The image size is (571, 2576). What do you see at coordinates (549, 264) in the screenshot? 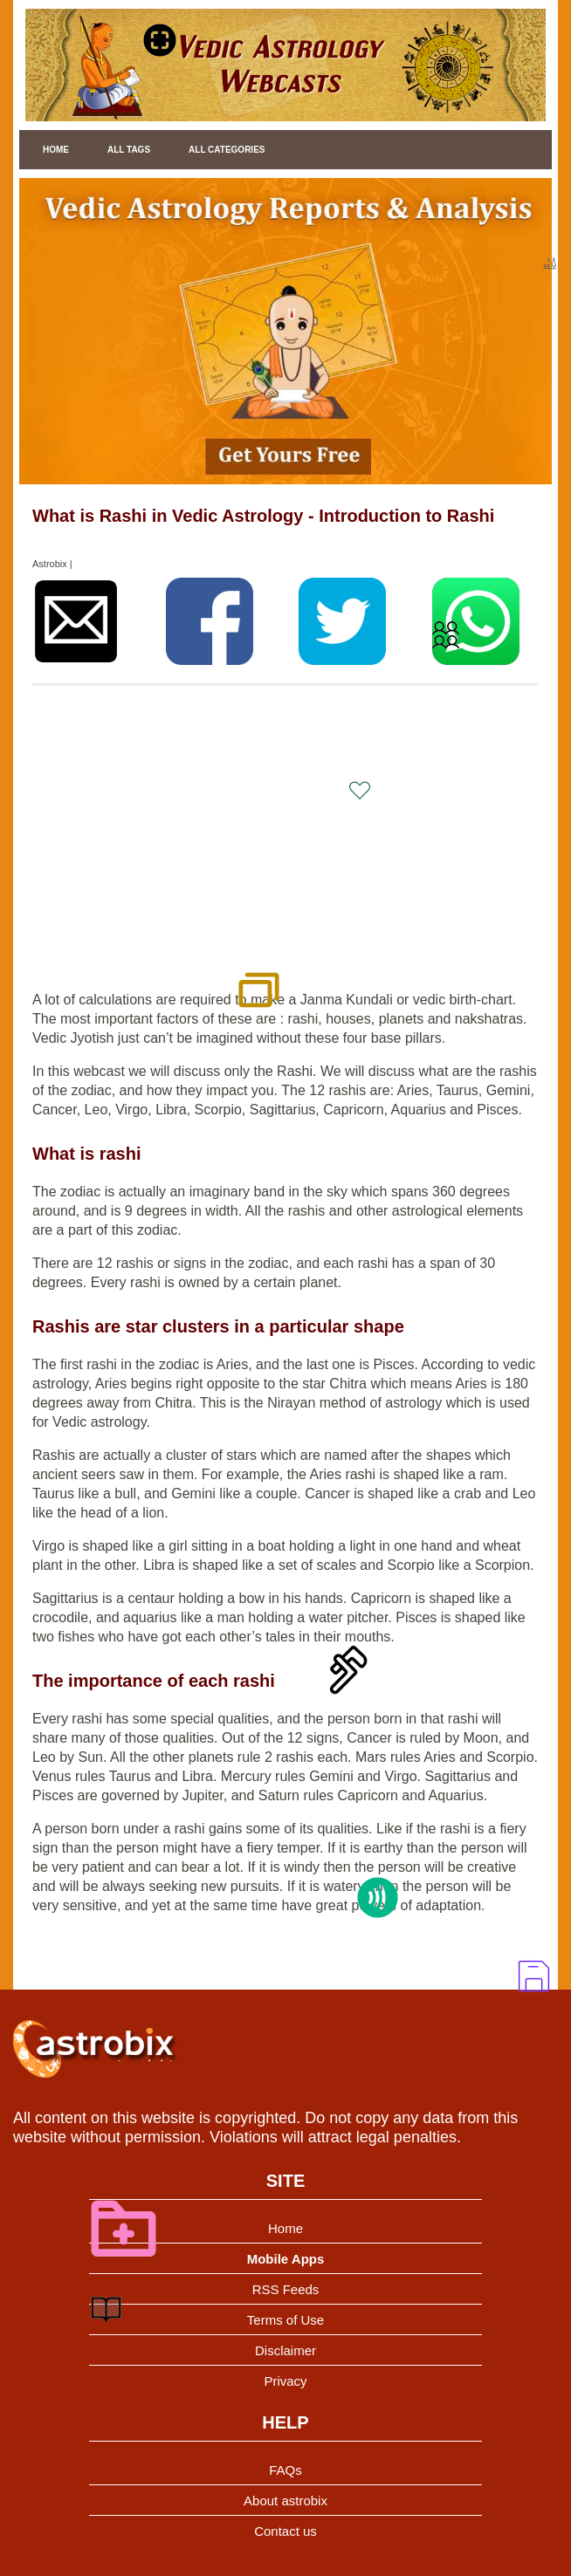
I see `view nearby parks or green spaces` at bounding box center [549, 264].